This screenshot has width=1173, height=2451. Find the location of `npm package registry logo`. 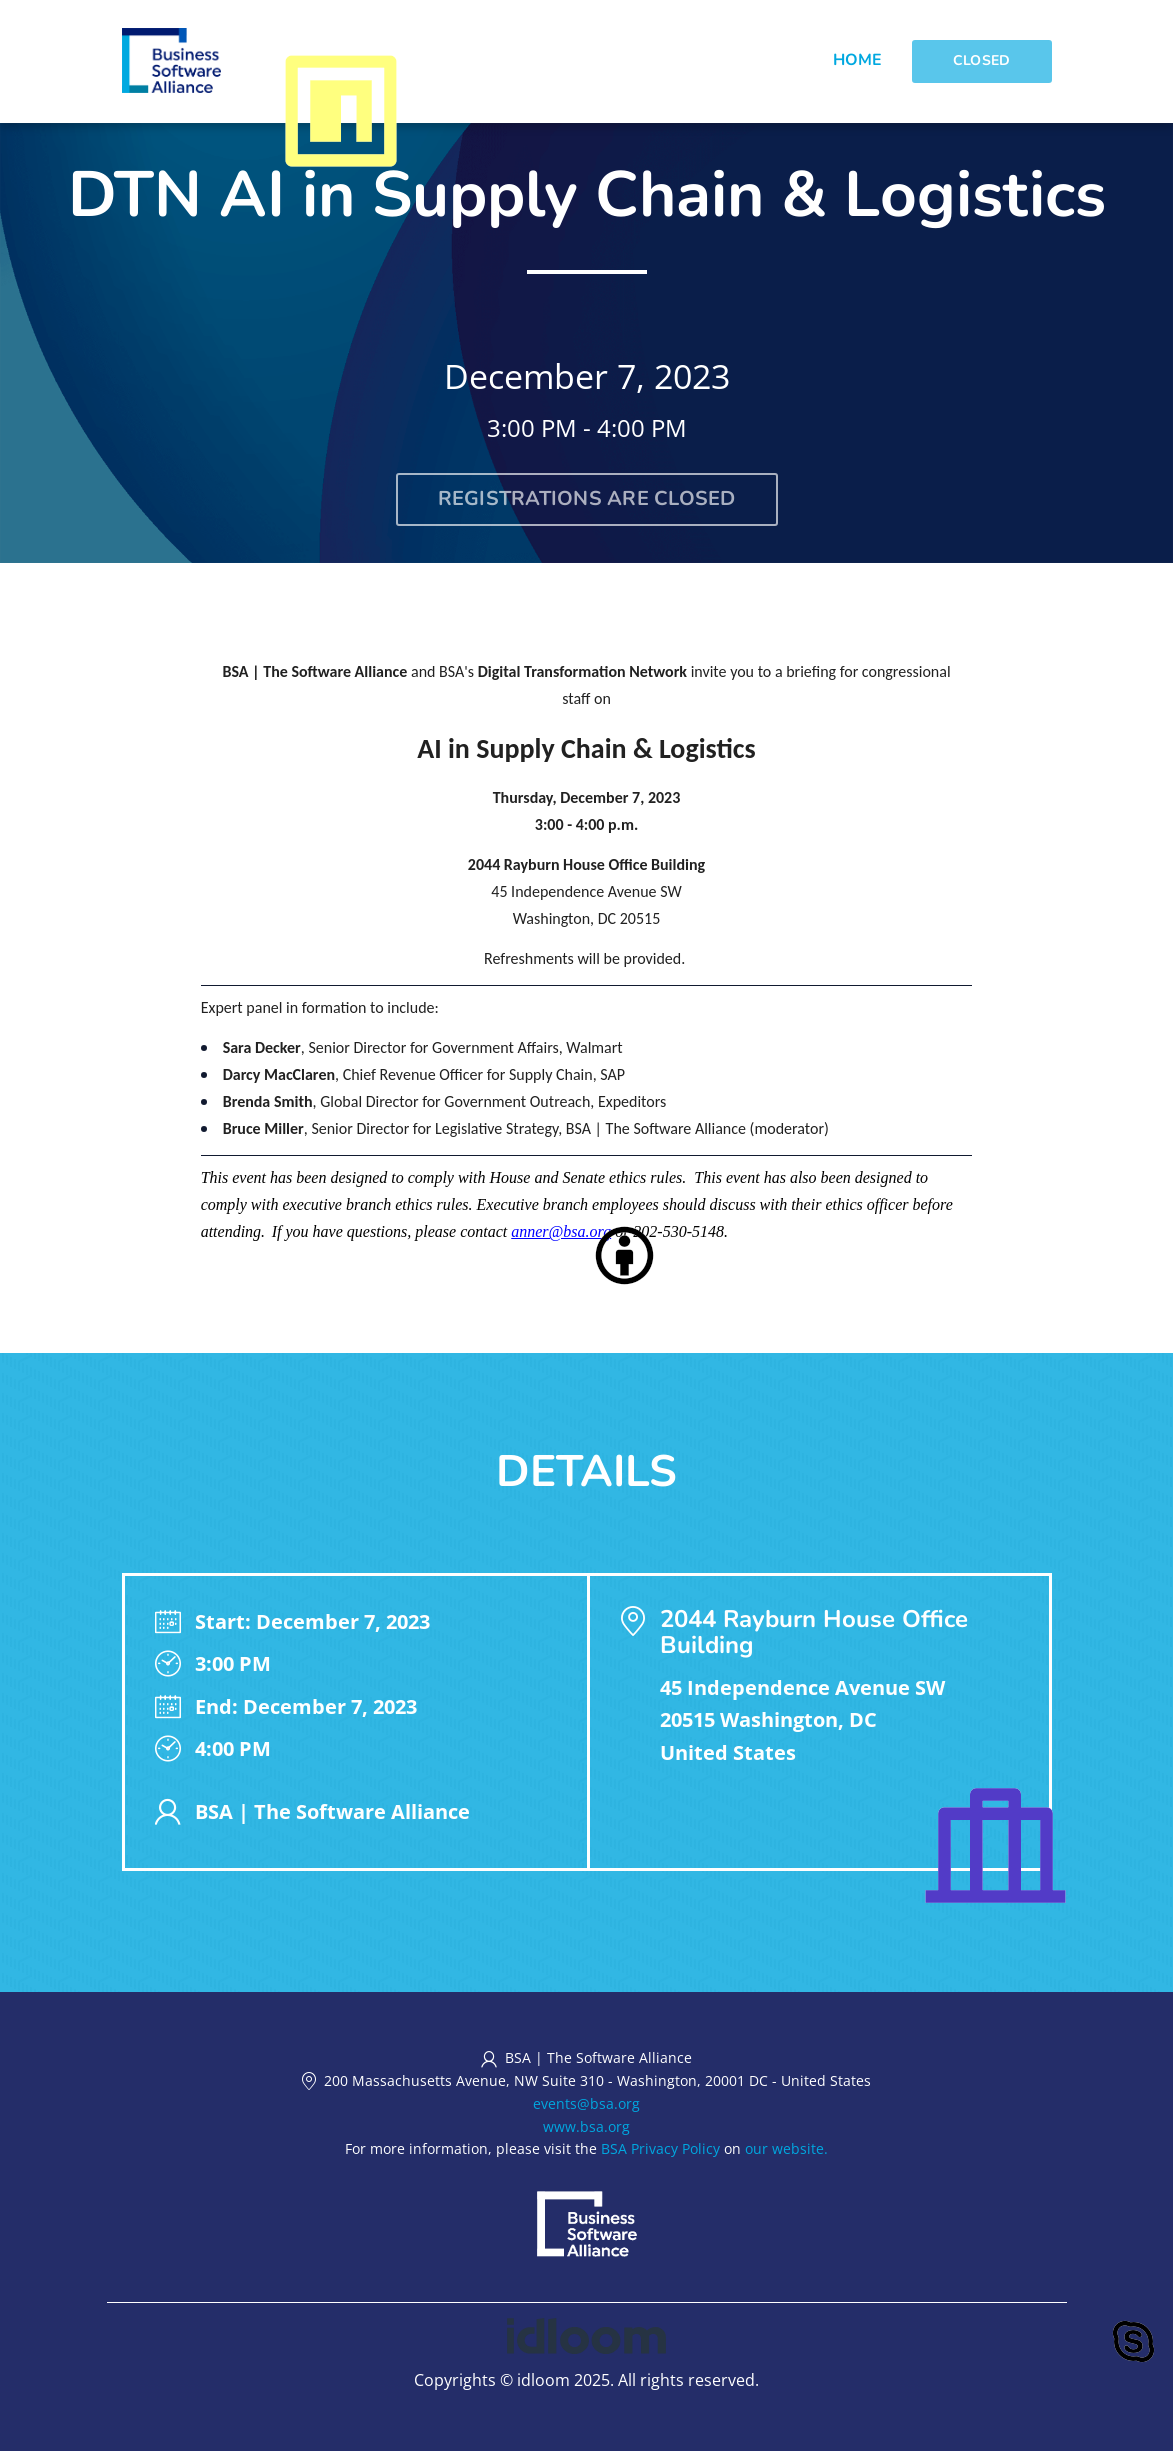

npm package registry logo is located at coordinates (341, 111).